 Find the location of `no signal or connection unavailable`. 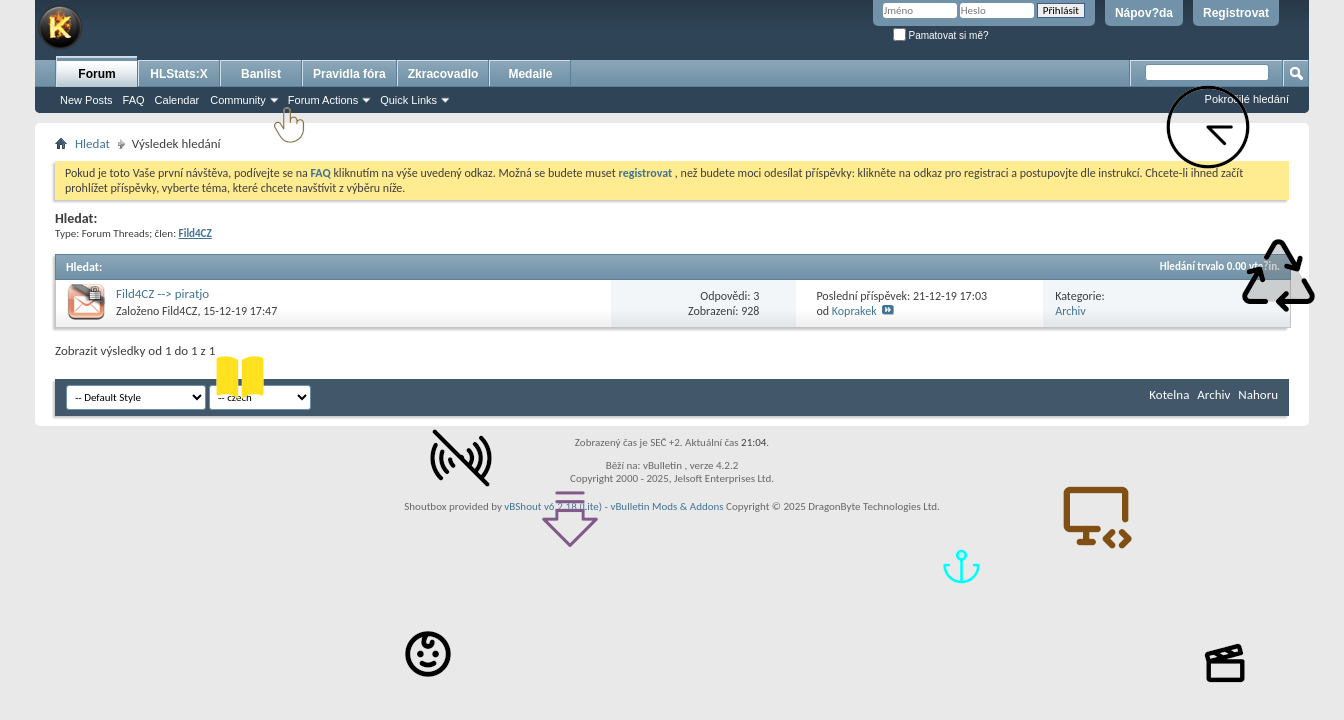

no signal or connection unavailable is located at coordinates (461, 458).